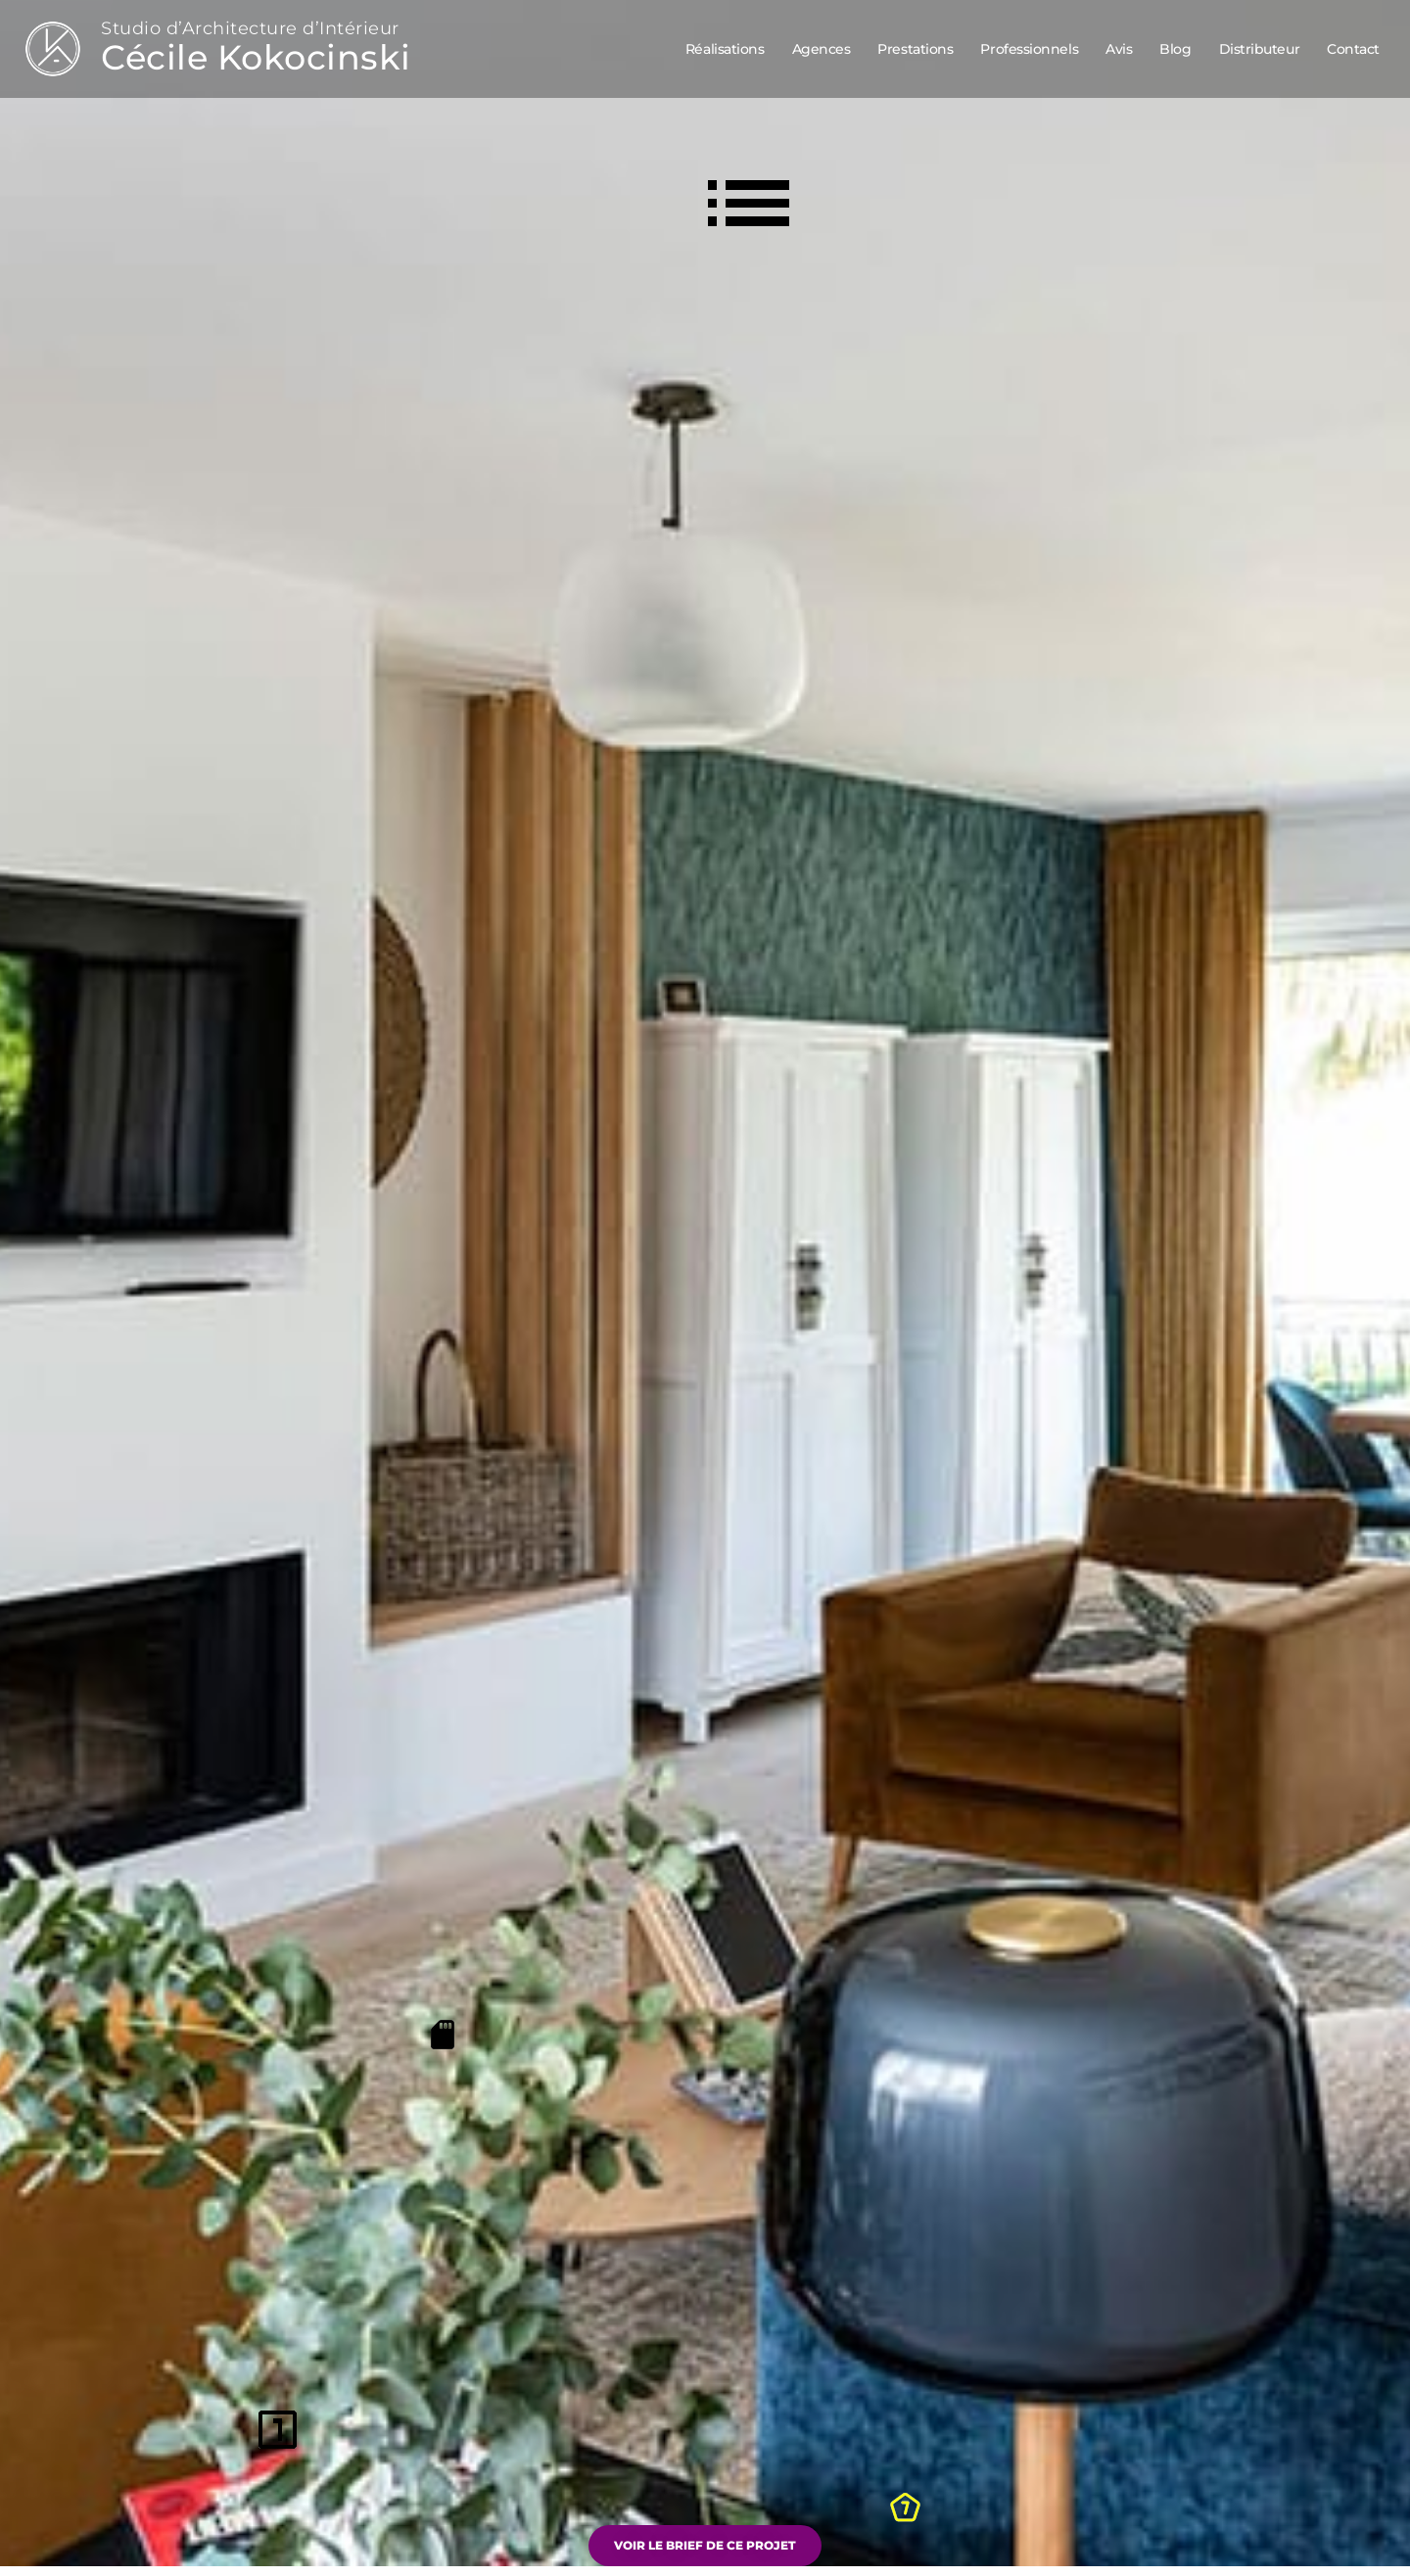 This screenshot has width=1410, height=2576. I want to click on view items in list format, so click(748, 203).